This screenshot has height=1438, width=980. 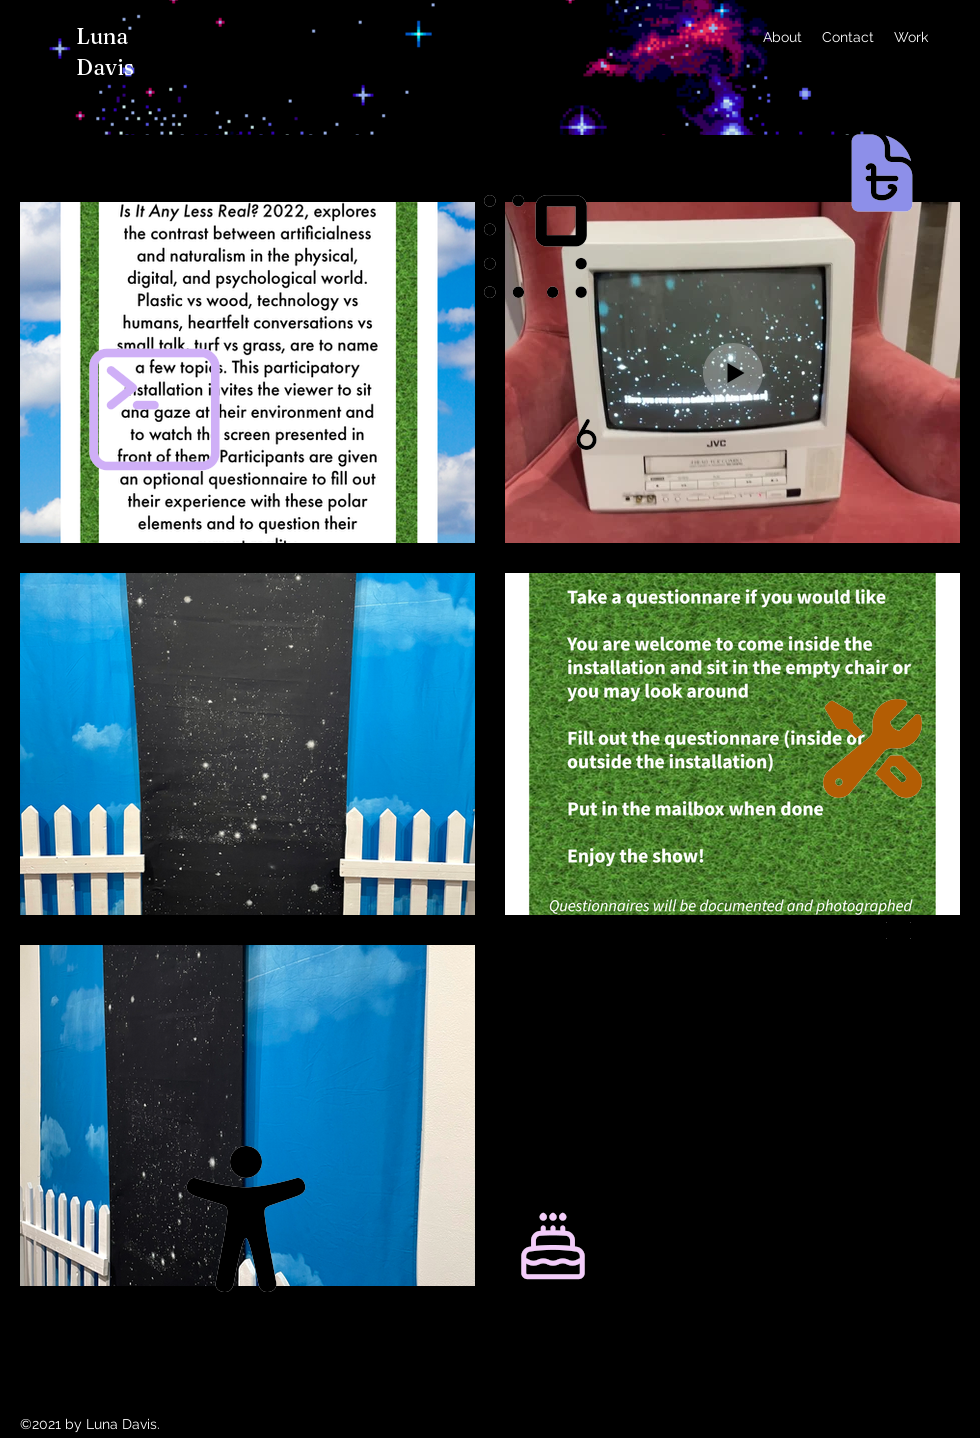 I want to click on access settings or configuration options, so click(x=872, y=748).